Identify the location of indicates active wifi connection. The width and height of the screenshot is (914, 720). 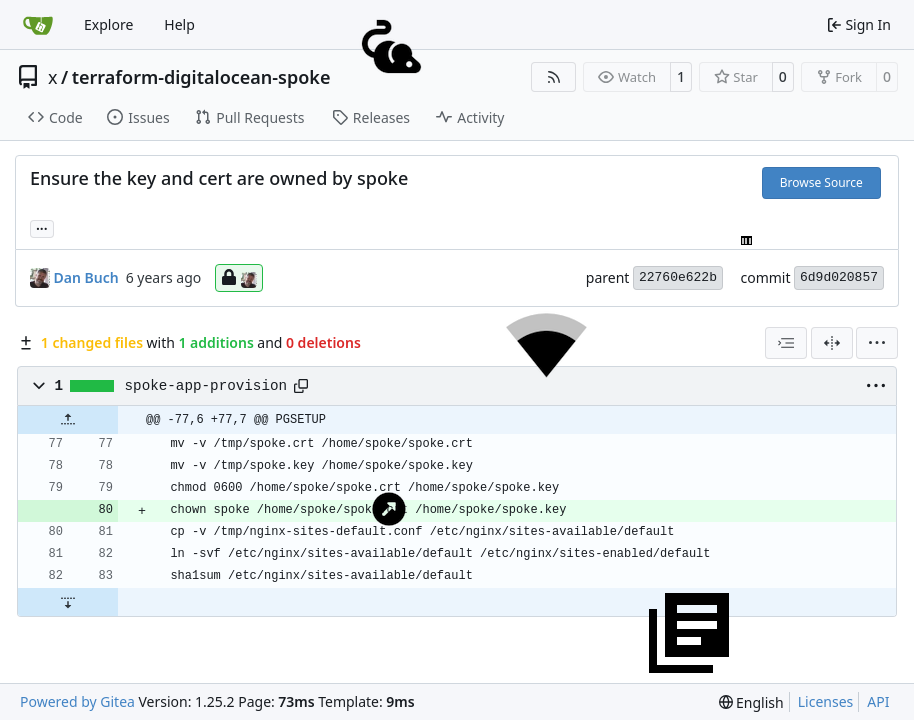
(546, 344).